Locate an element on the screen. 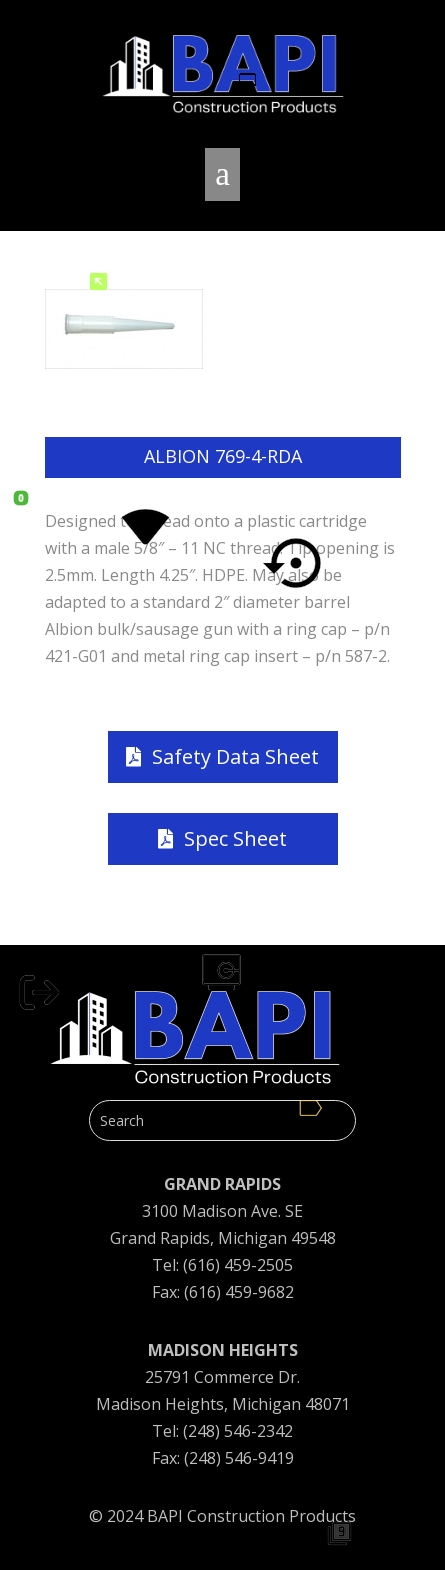 This screenshot has height=1570, width=445. switch to column view layout is located at coordinates (357, 125).